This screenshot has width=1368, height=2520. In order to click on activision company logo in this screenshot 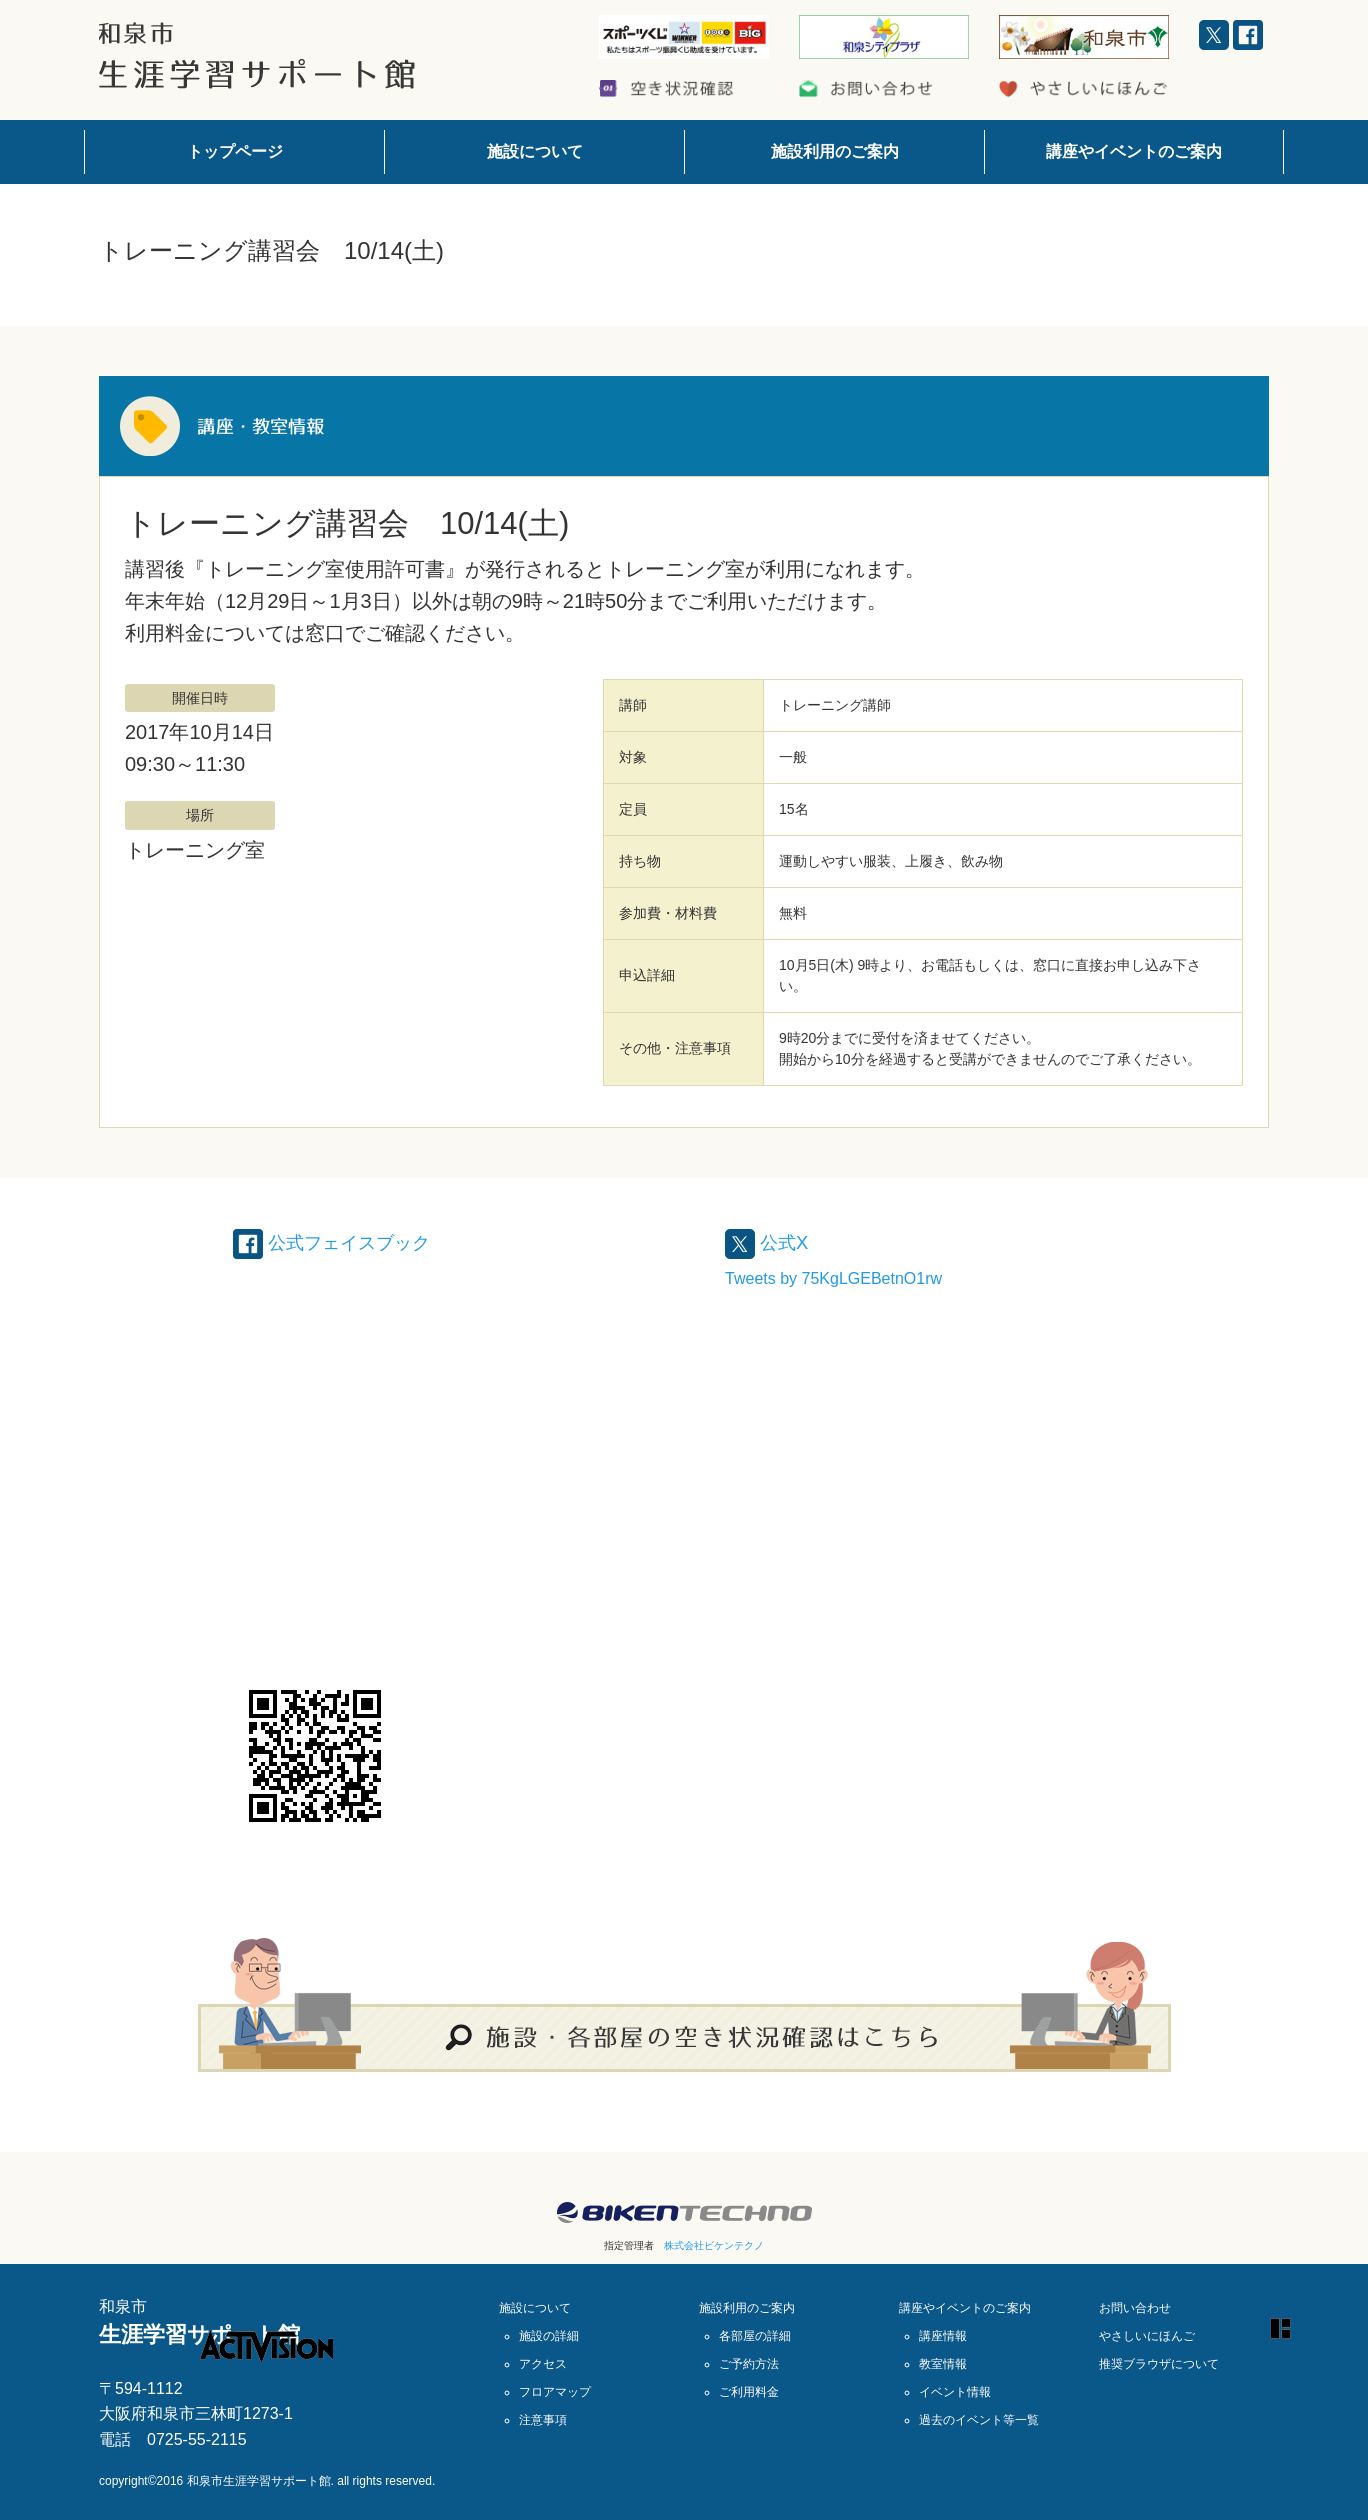, I will do `click(266, 2346)`.